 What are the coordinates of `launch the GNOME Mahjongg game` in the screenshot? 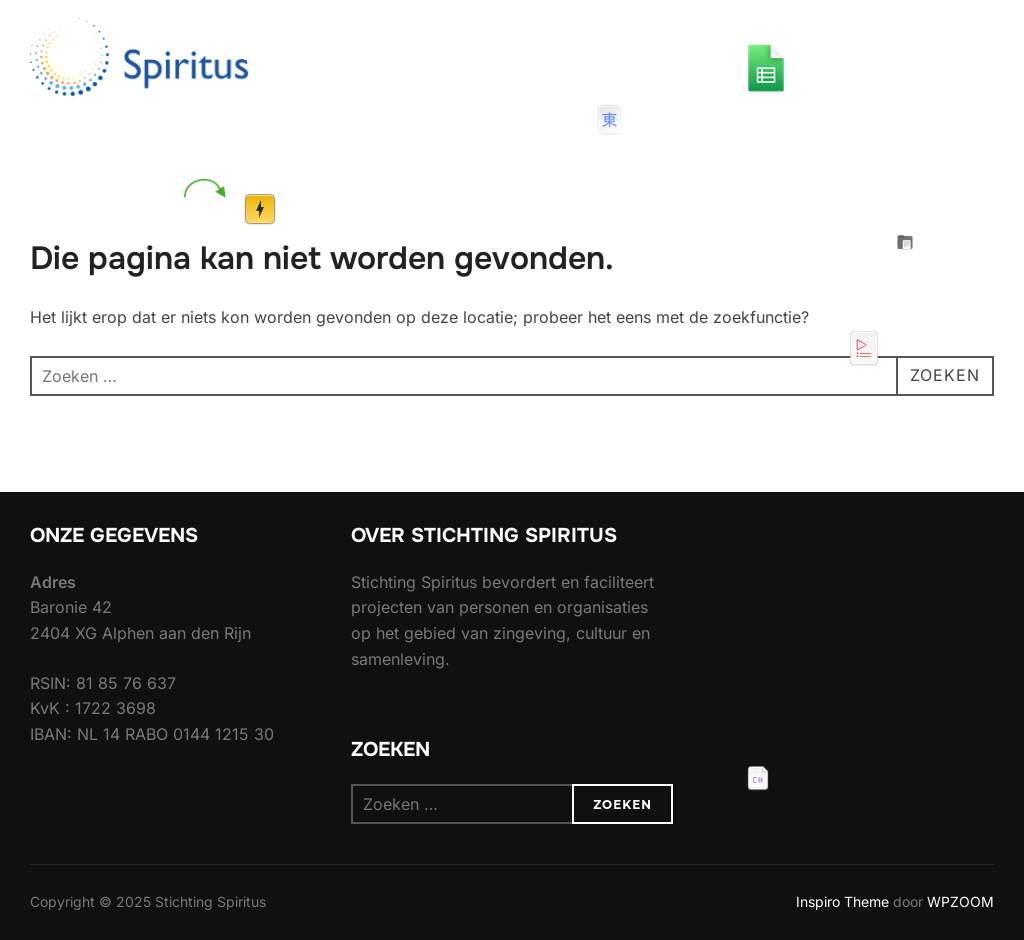 It's located at (609, 119).